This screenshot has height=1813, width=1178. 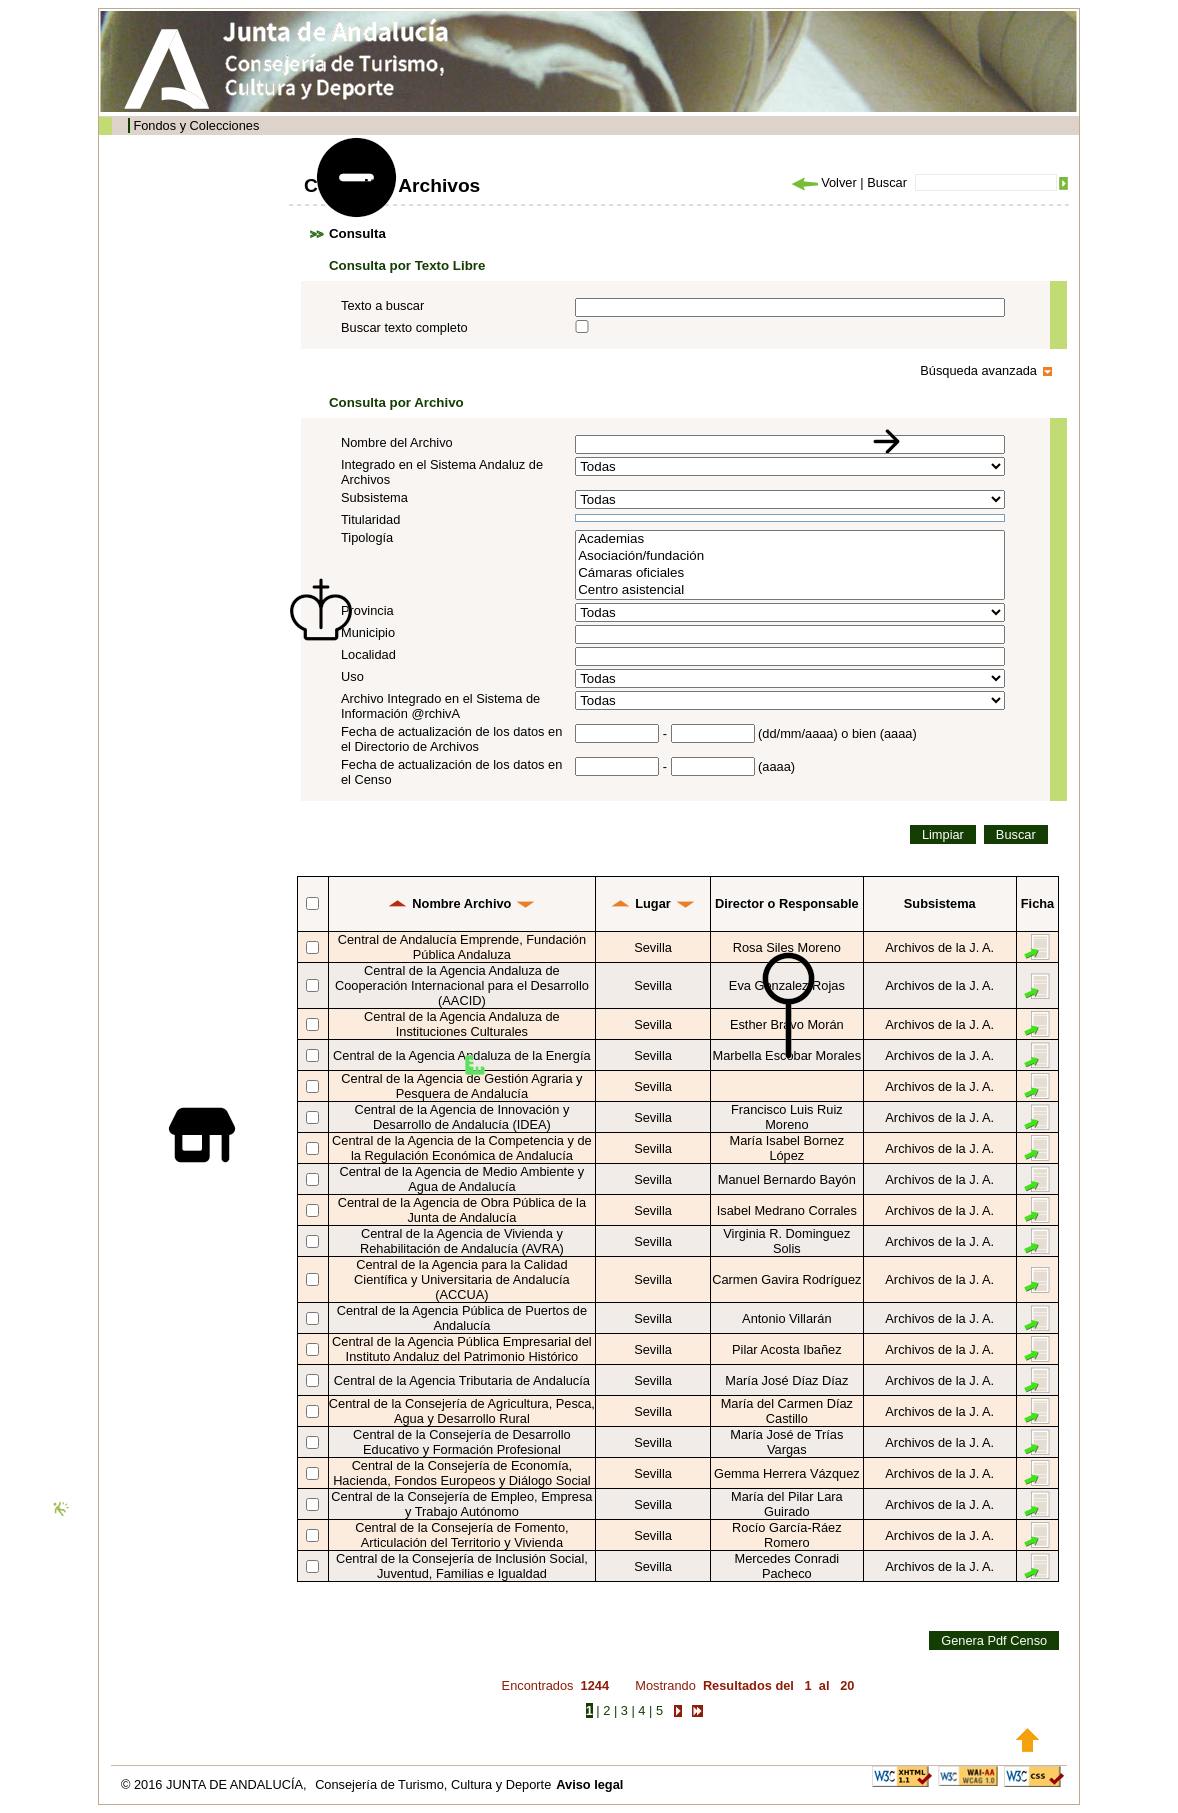 I want to click on access measurement tools, so click(x=475, y=1065).